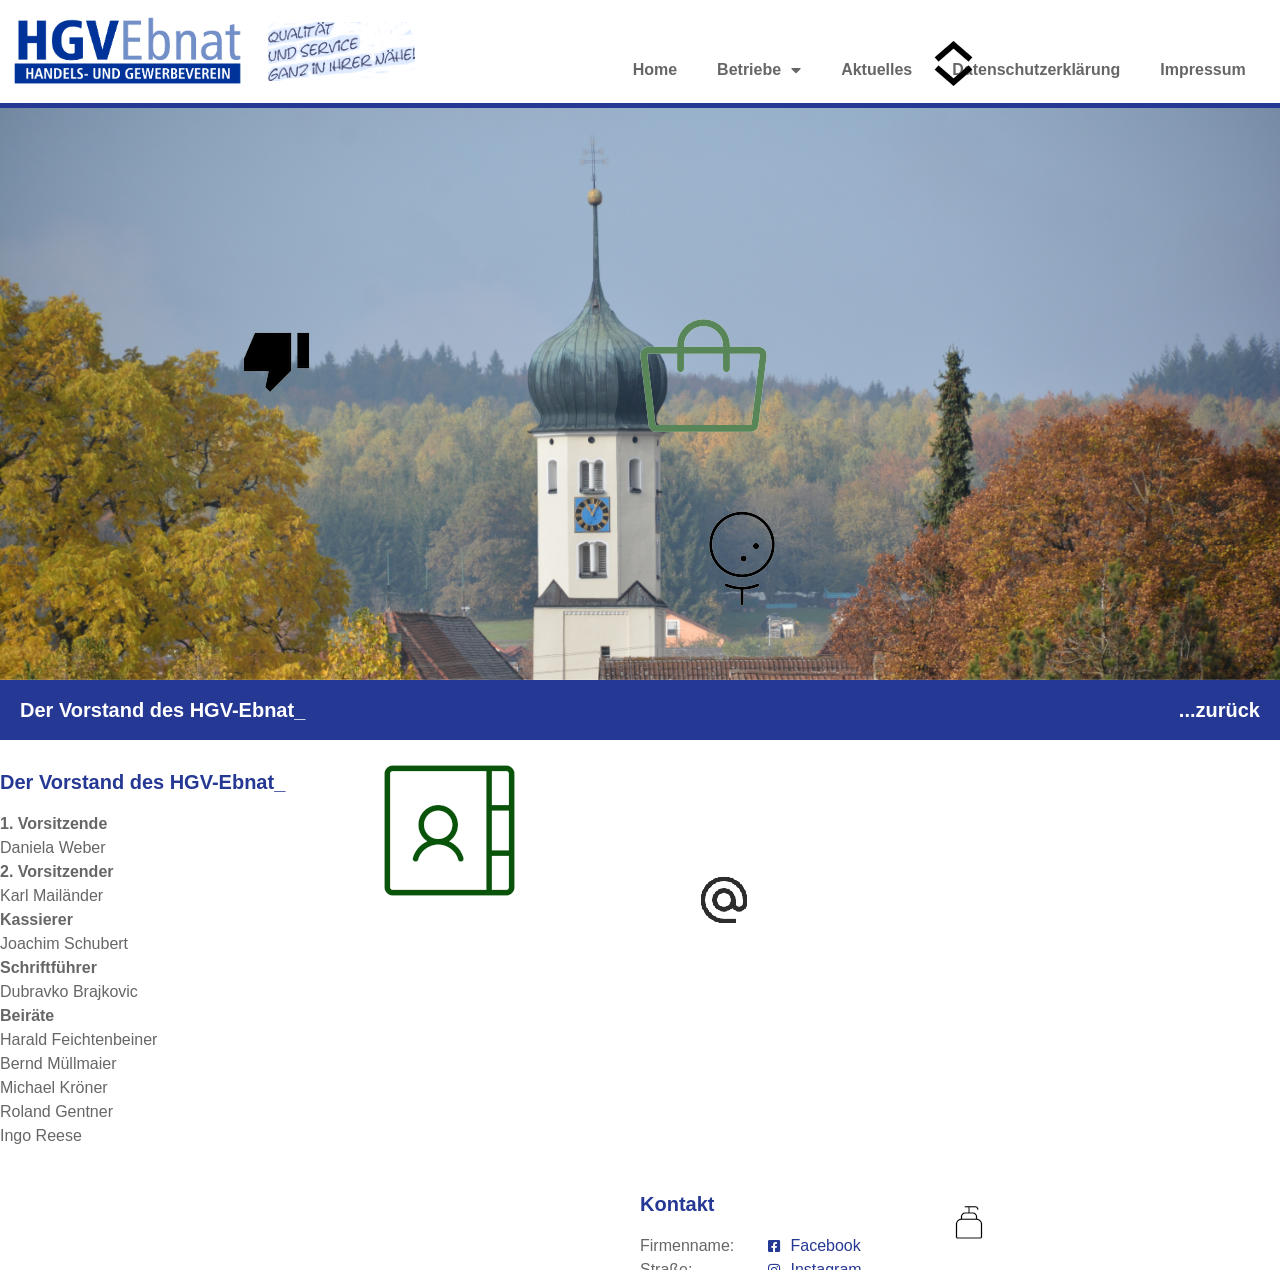 This screenshot has width=1280, height=1270. I want to click on access golf-related features or sports content, so click(742, 557).